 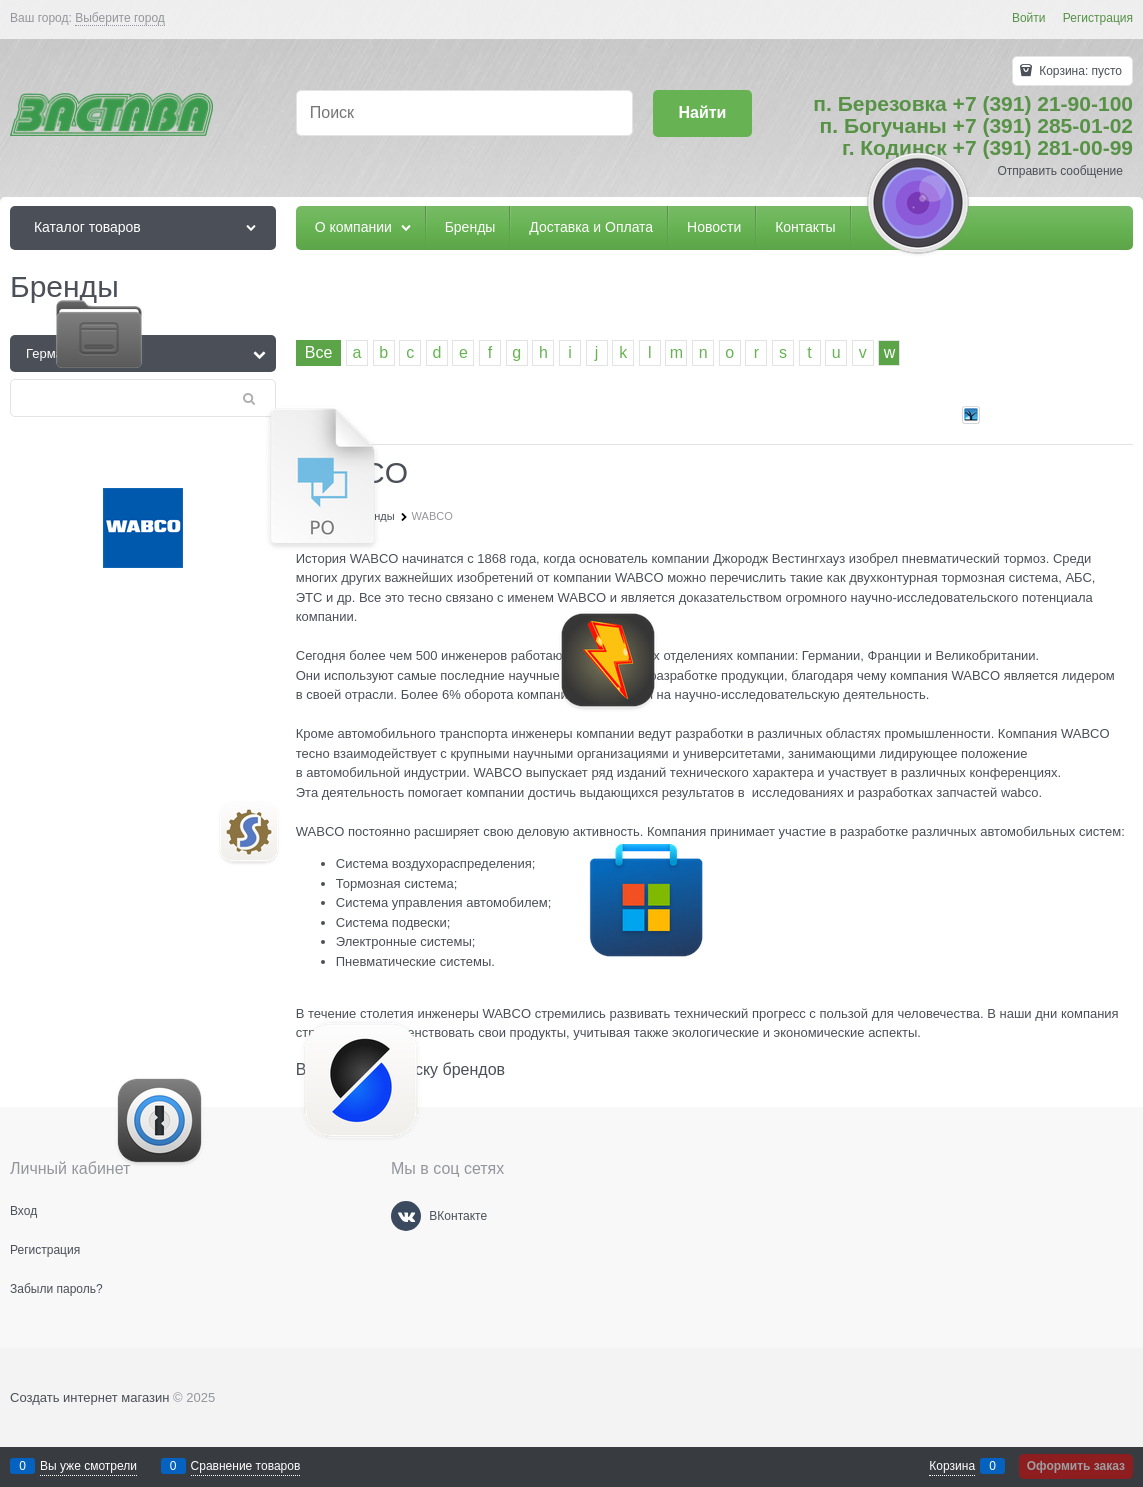 I want to click on open password manager app, so click(x=159, y=1120).